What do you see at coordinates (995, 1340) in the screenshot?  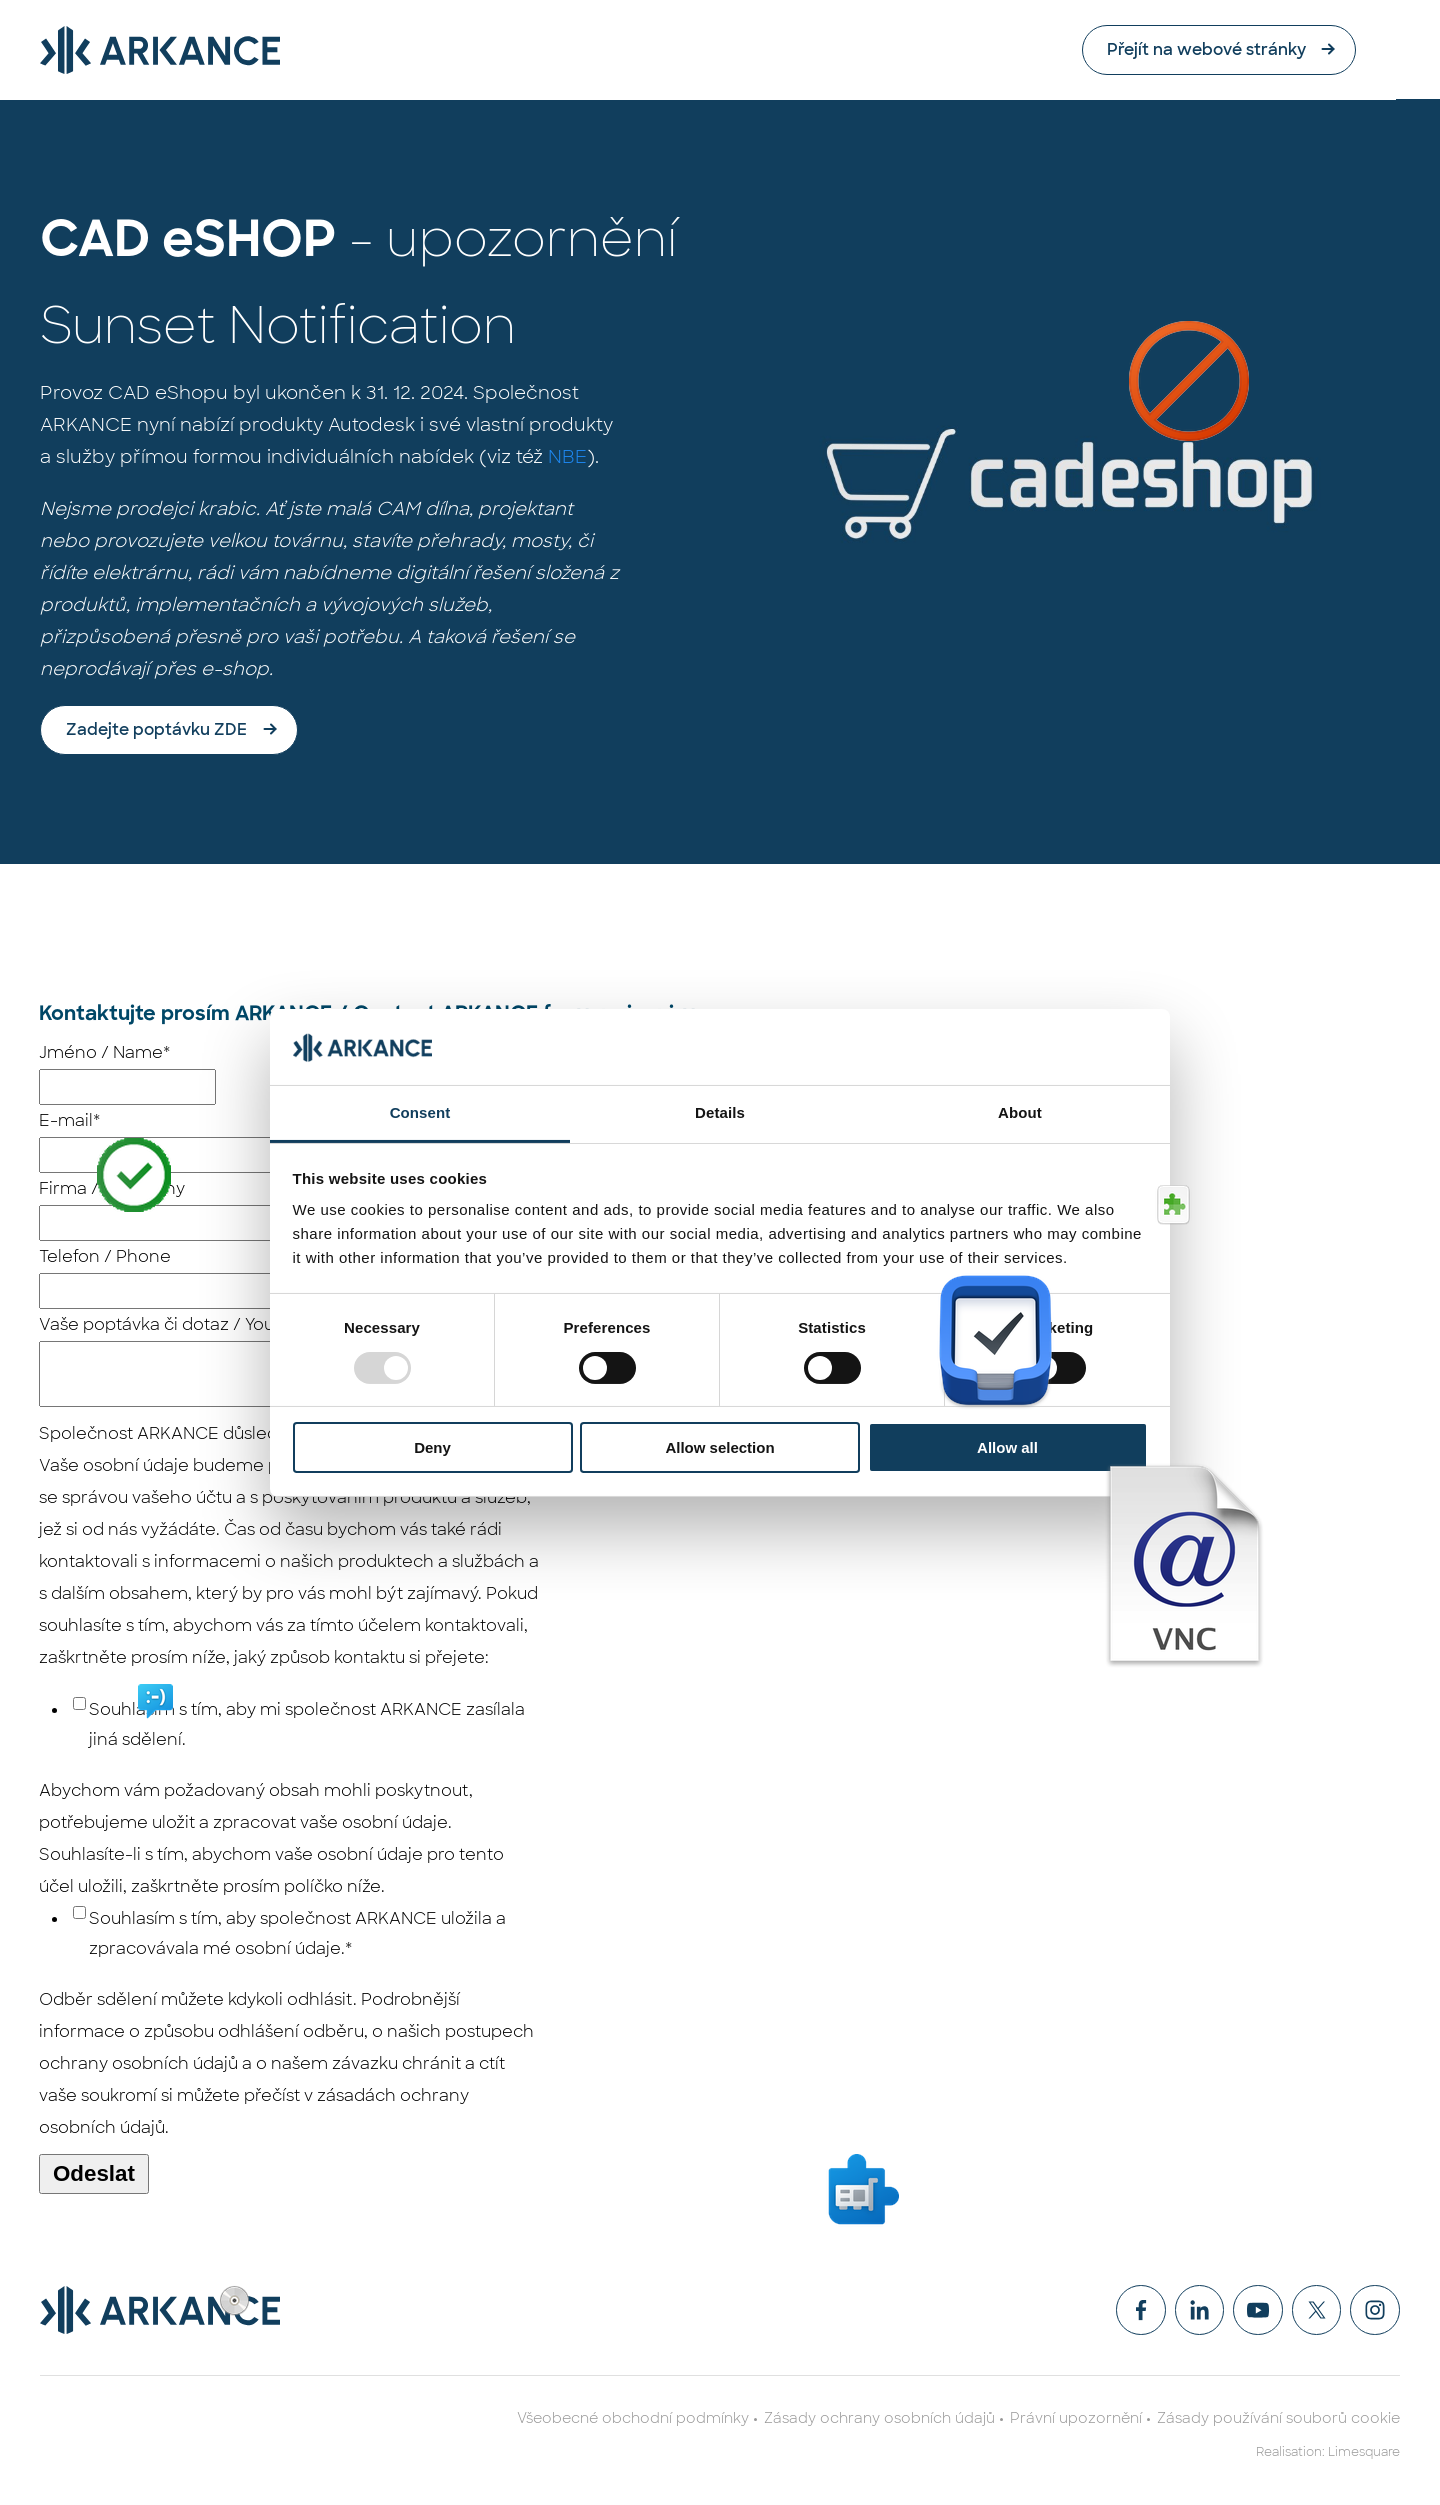 I see `open Things 3 task manager app` at bounding box center [995, 1340].